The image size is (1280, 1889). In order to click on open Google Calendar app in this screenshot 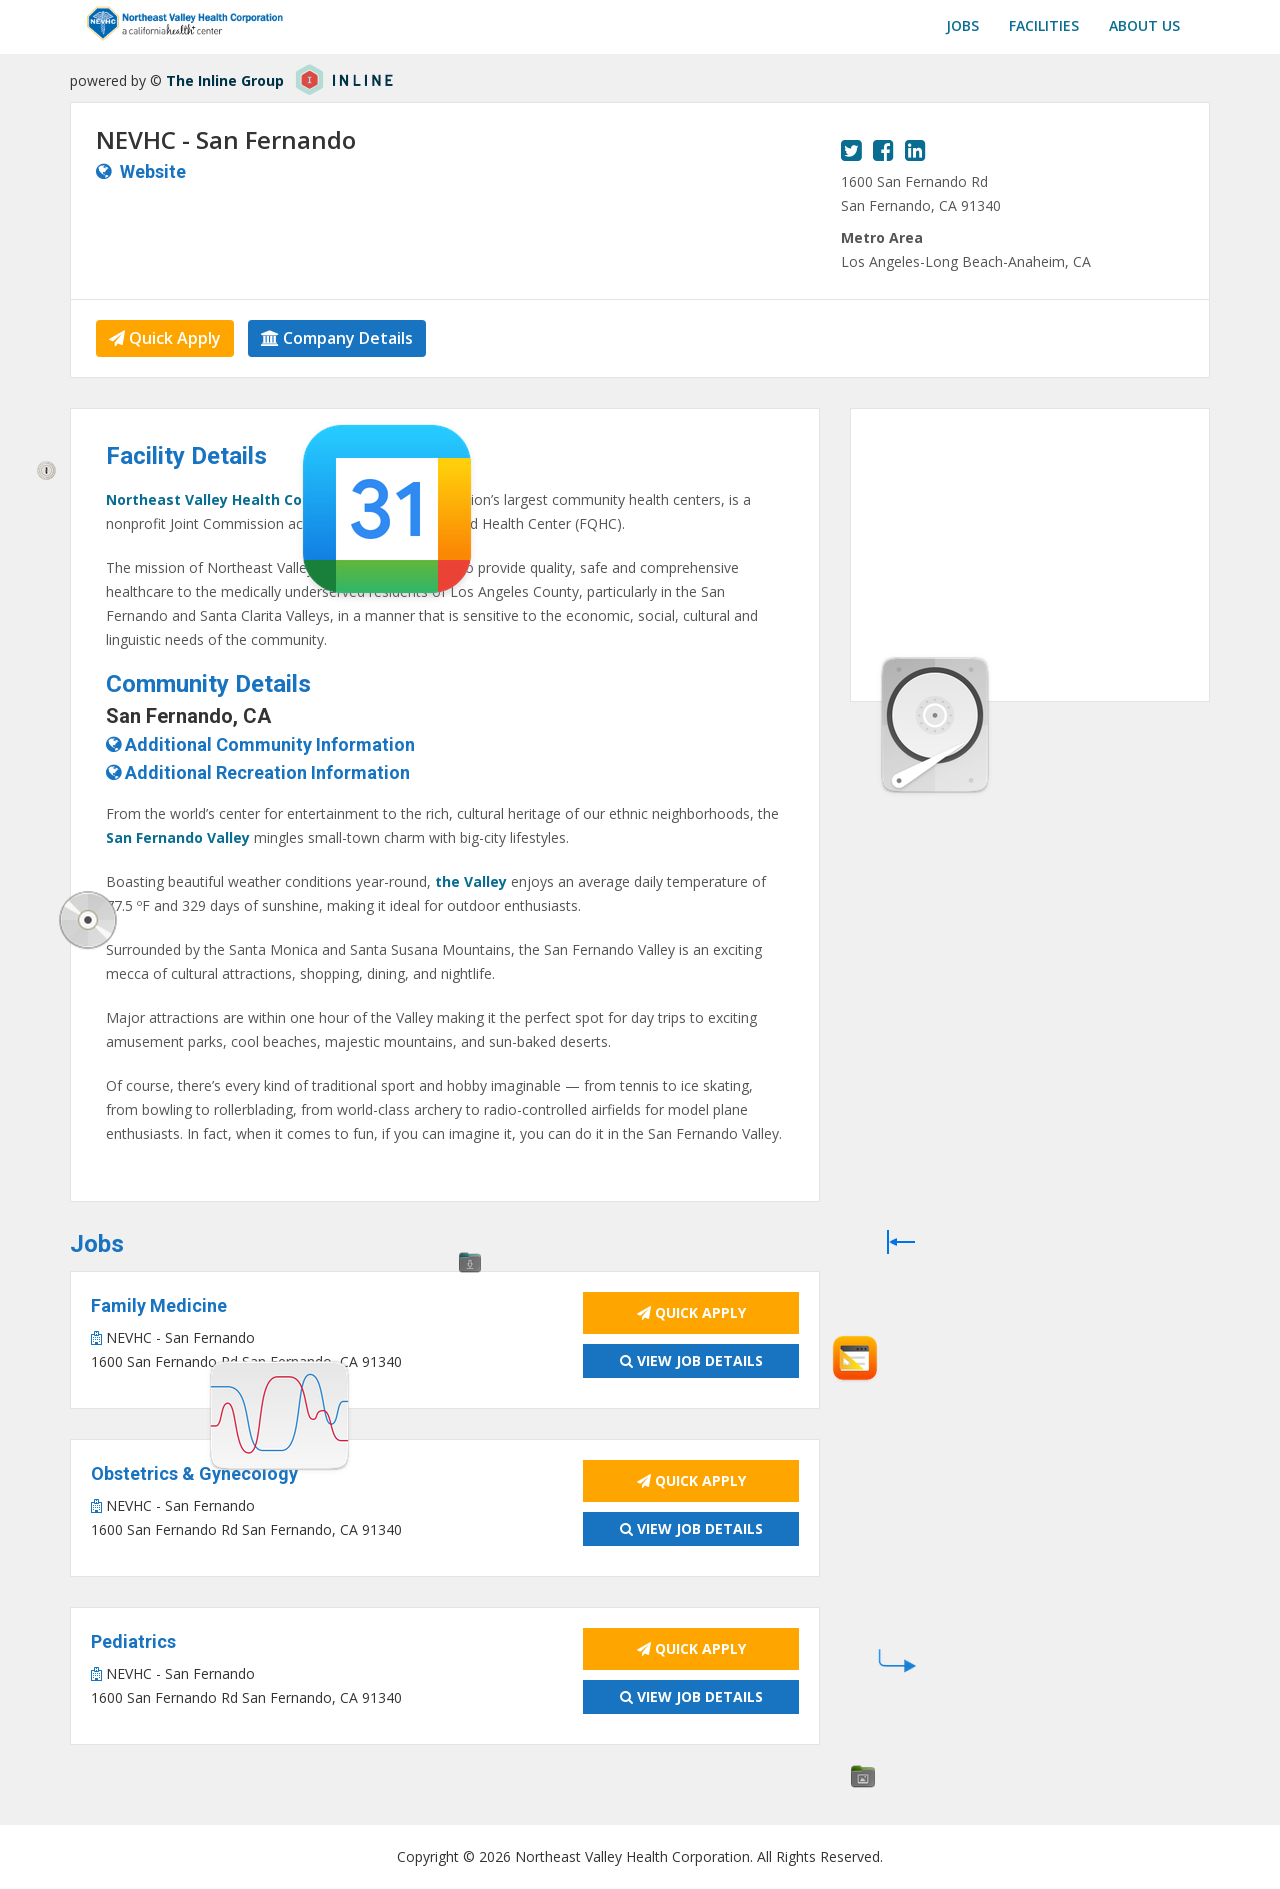, I will do `click(387, 509)`.